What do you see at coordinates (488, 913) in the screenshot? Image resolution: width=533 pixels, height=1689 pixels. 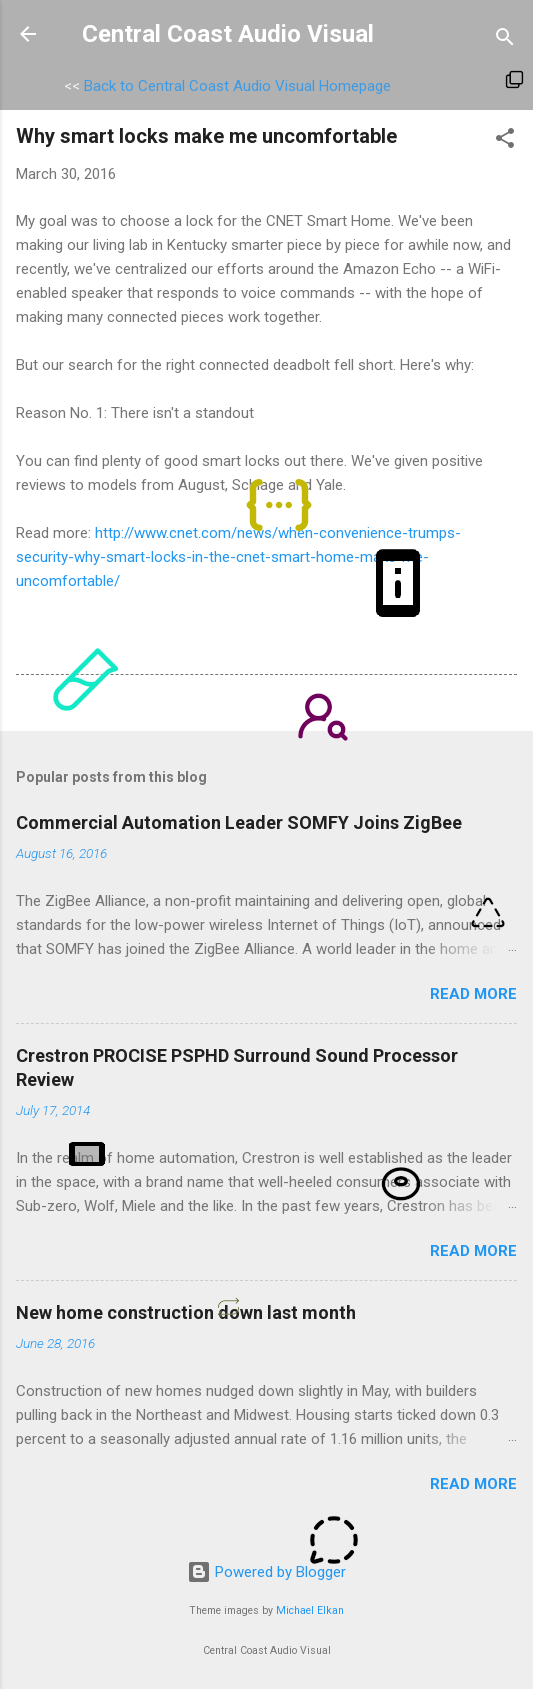 I see `indicates a draft or incomplete state` at bounding box center [488, 913].